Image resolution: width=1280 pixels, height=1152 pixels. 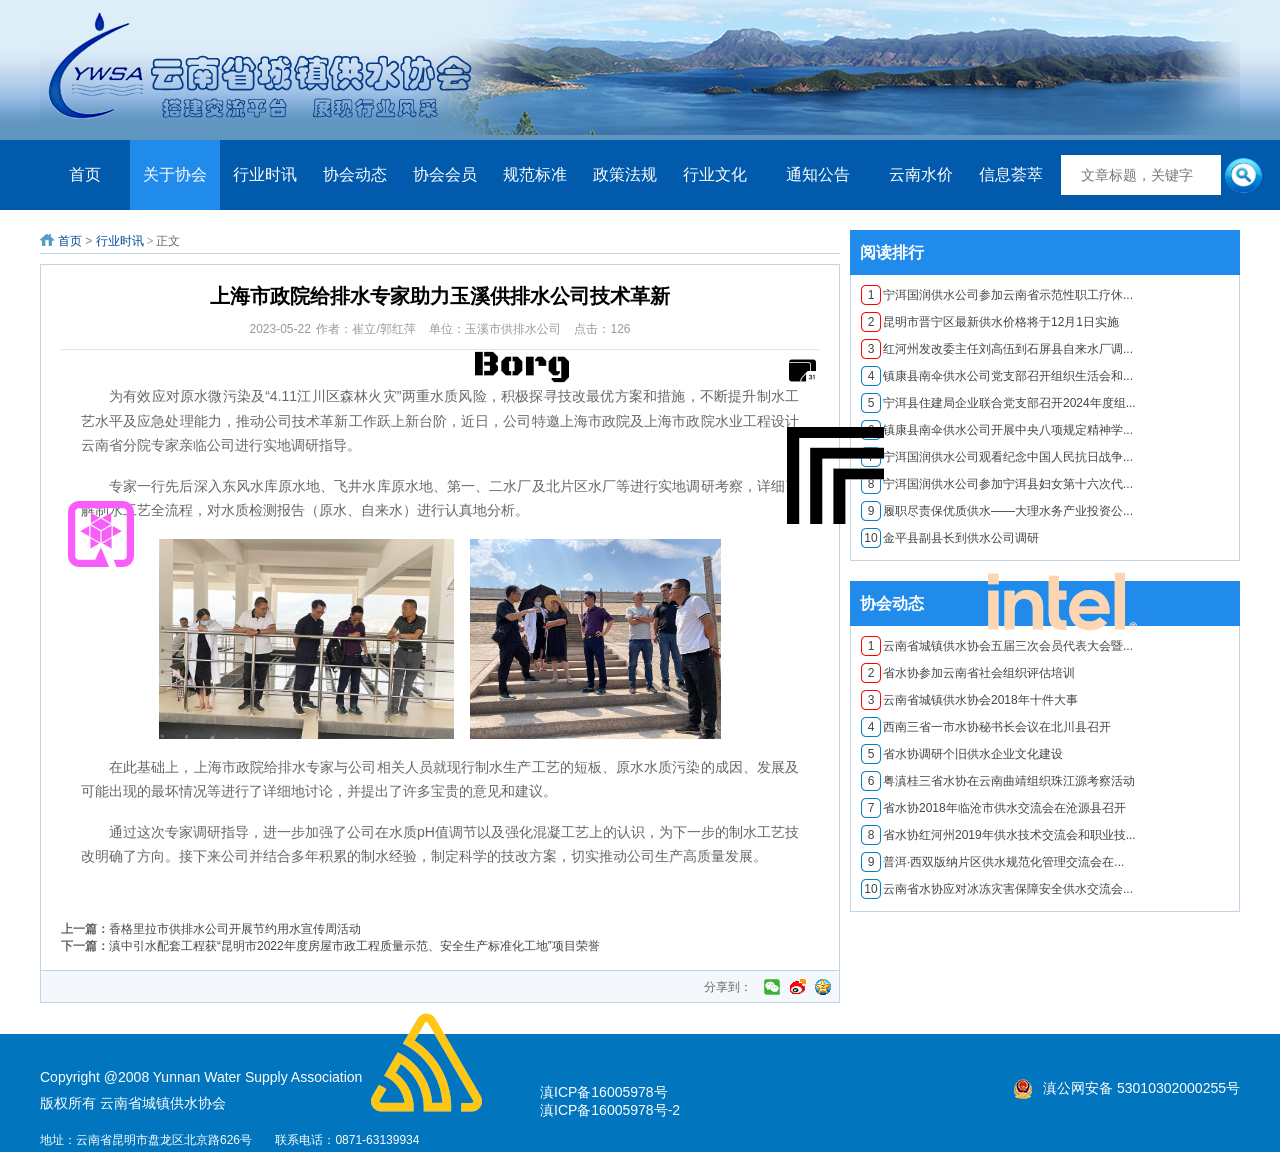 What do you see at coordinates (101, 534) in the screenshot?
I see `quarkus framework logo` at bounding box center [101, 534].